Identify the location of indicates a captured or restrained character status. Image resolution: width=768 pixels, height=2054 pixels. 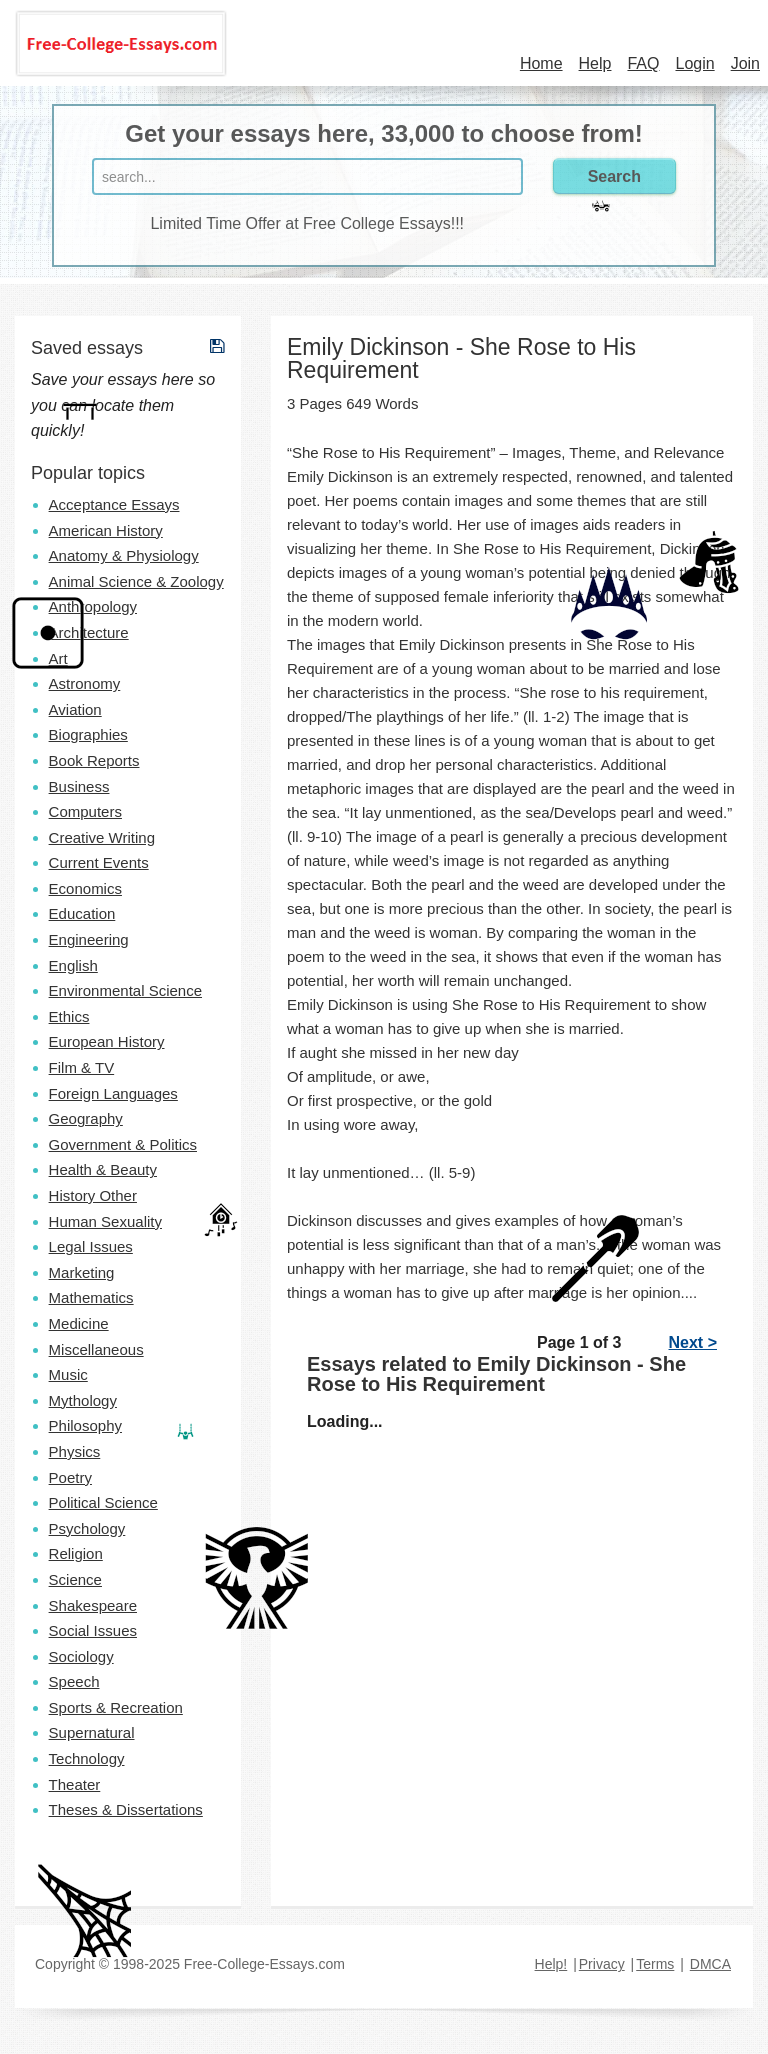
(185, 1431).